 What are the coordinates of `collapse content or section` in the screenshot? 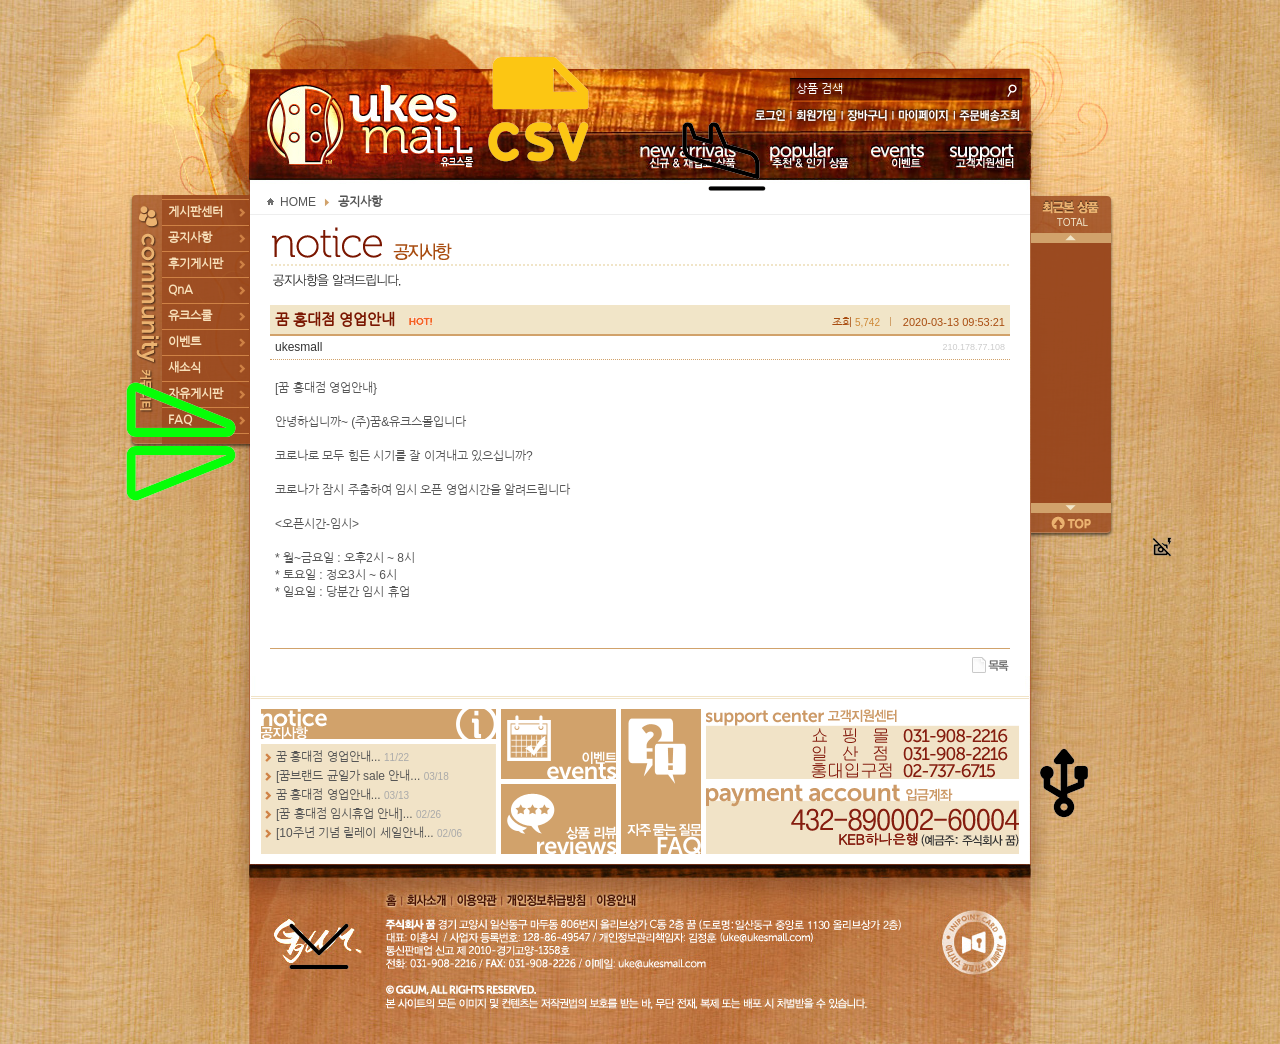 It's located at (319, 945).